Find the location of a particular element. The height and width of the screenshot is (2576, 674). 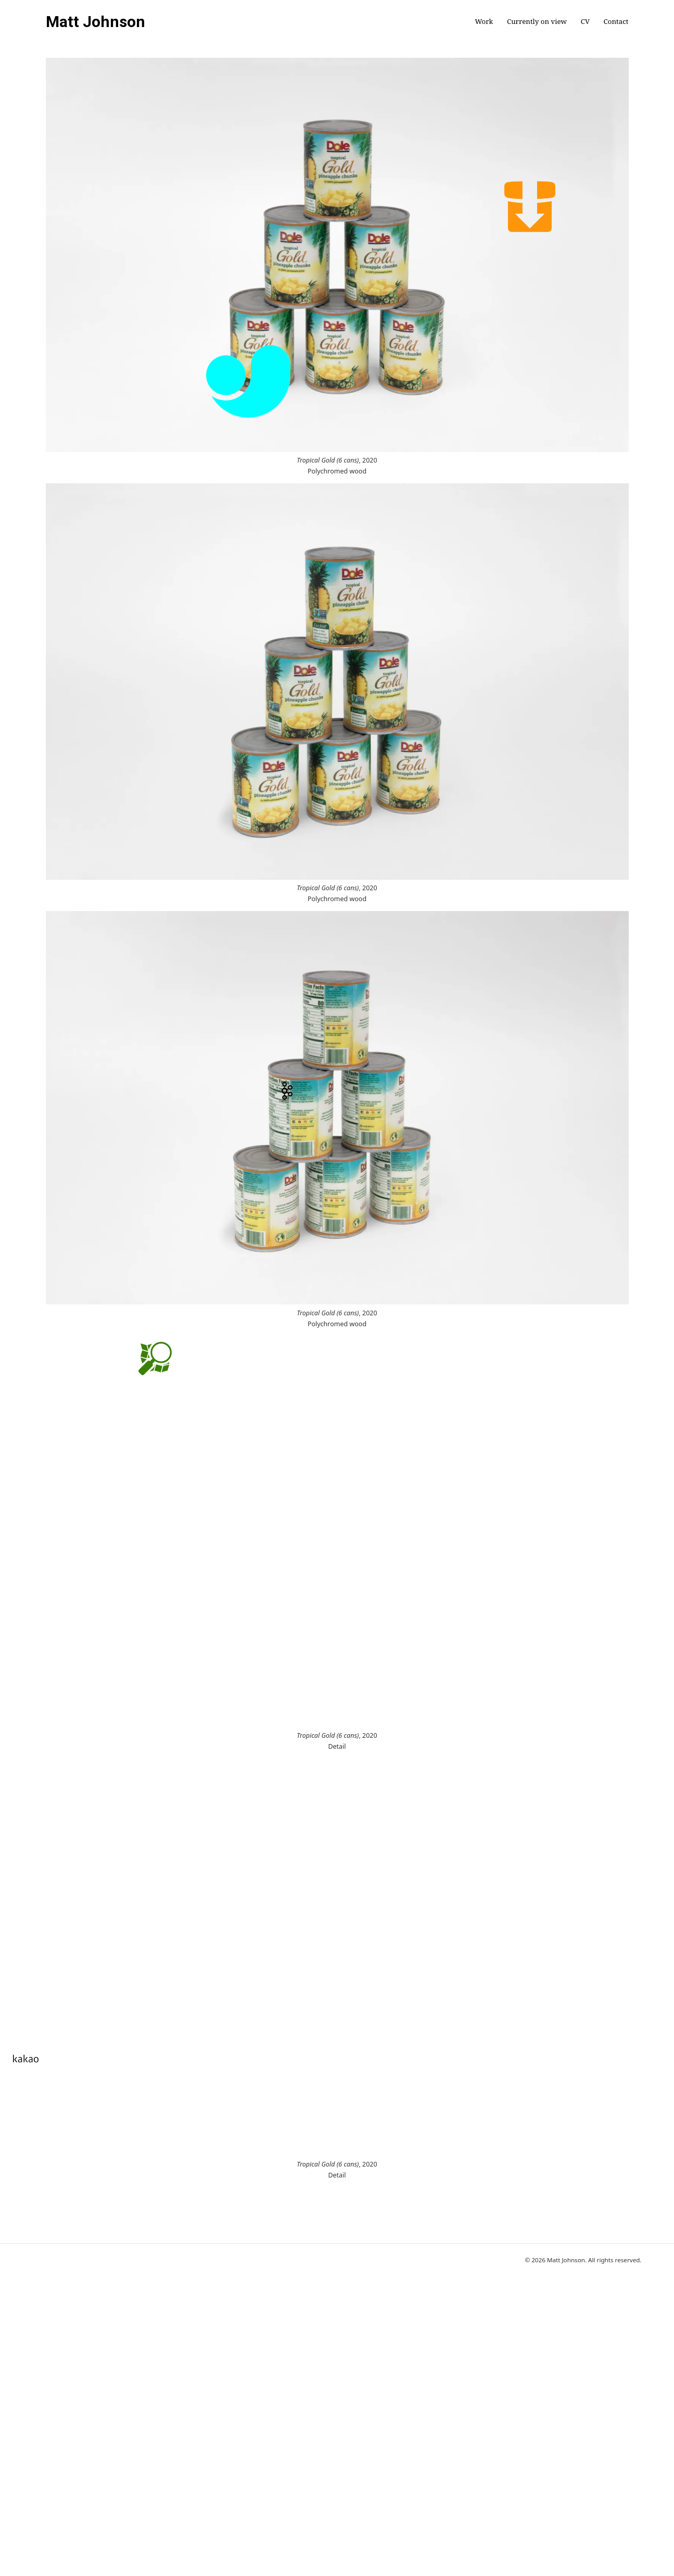

Apache Kafka logo is located at coordinates (287, 1091).